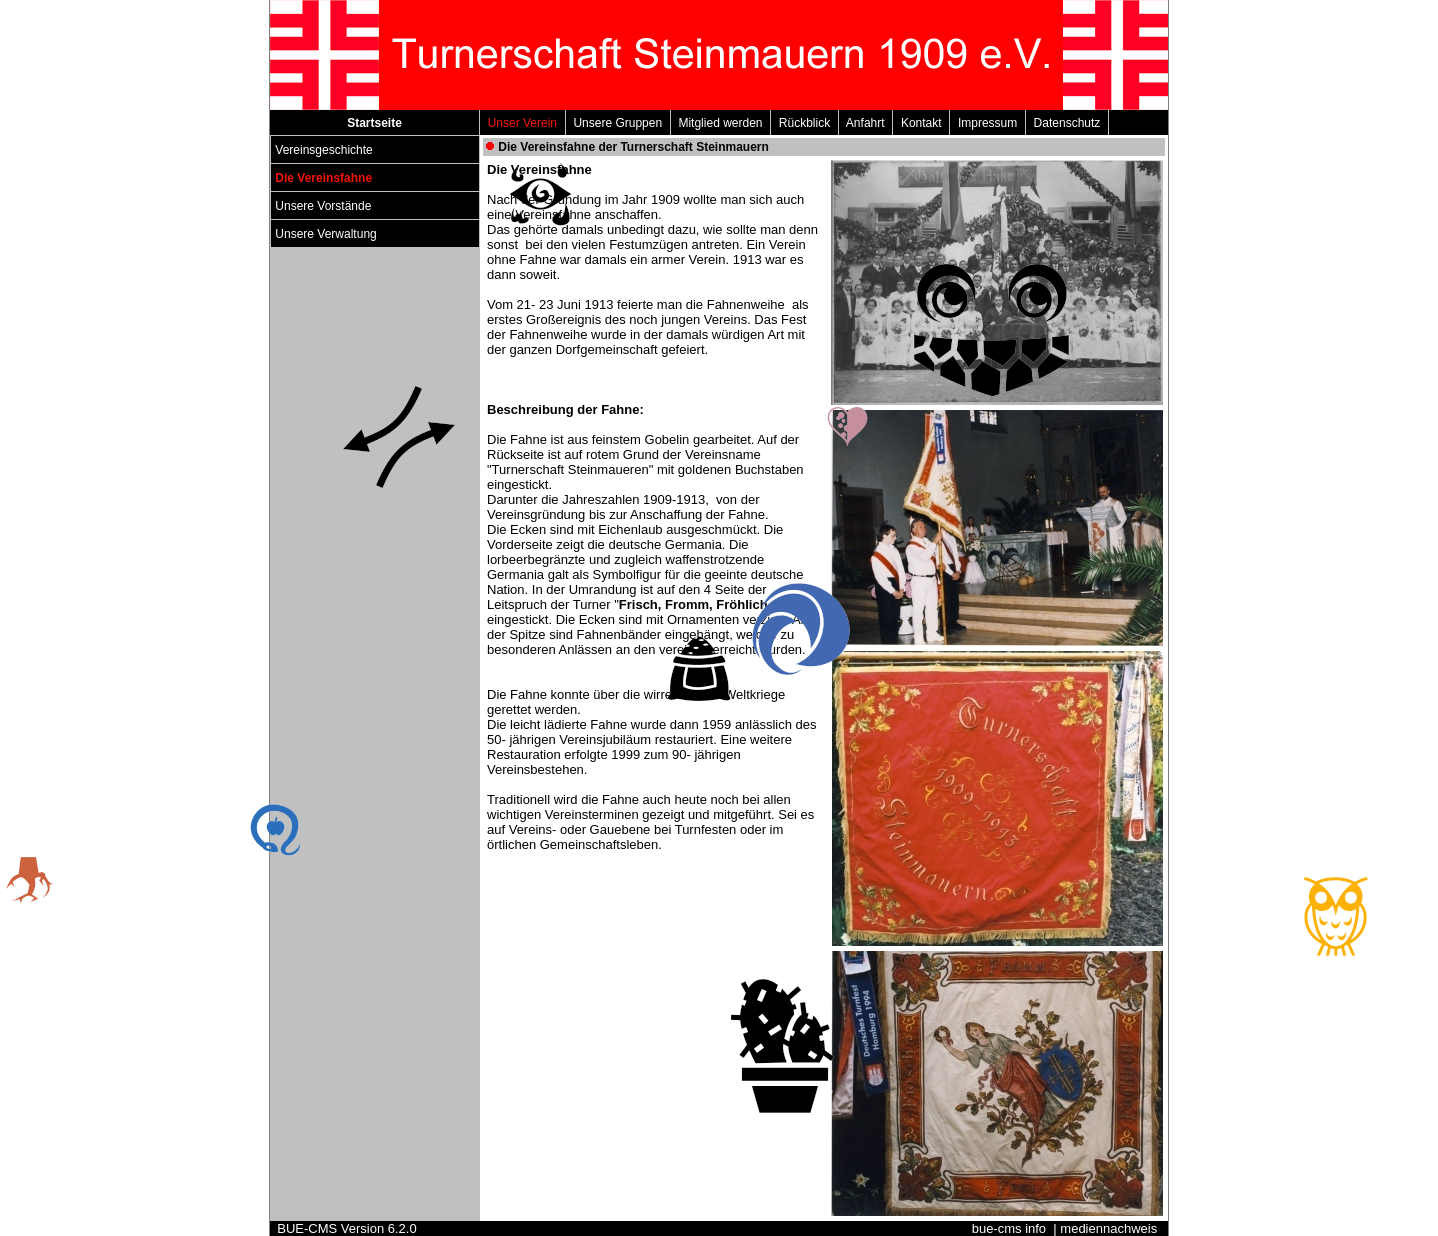 The image size is (1438, 1236). I want to click on access night mode or dark theme settings, so click(1335, 916).